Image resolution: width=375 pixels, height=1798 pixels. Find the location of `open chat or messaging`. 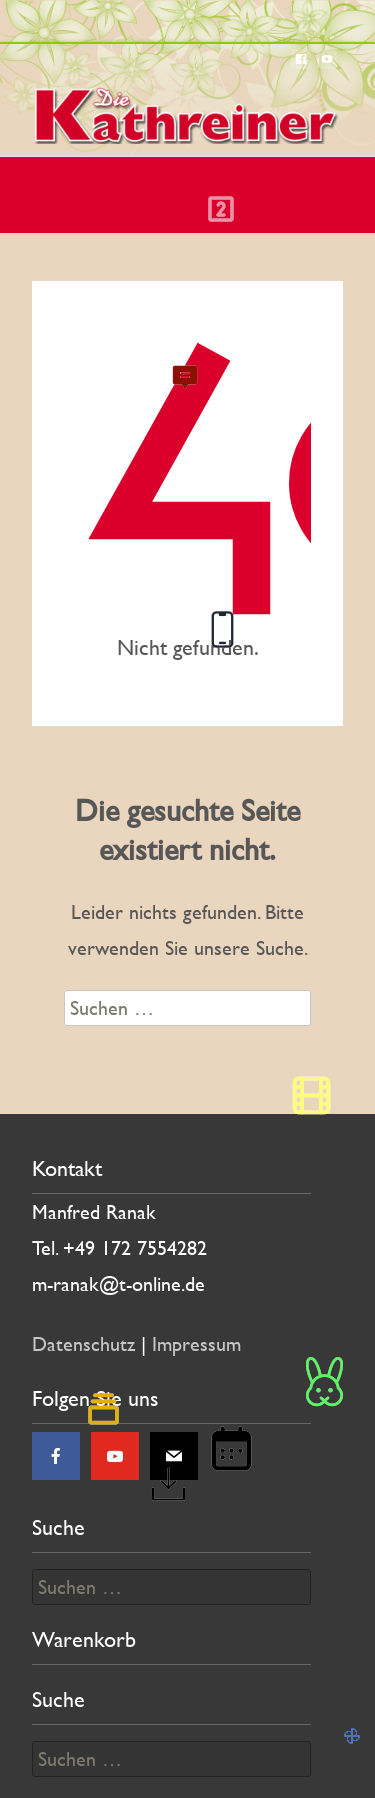

open chat or messaging is located at coordinates (185, 376).